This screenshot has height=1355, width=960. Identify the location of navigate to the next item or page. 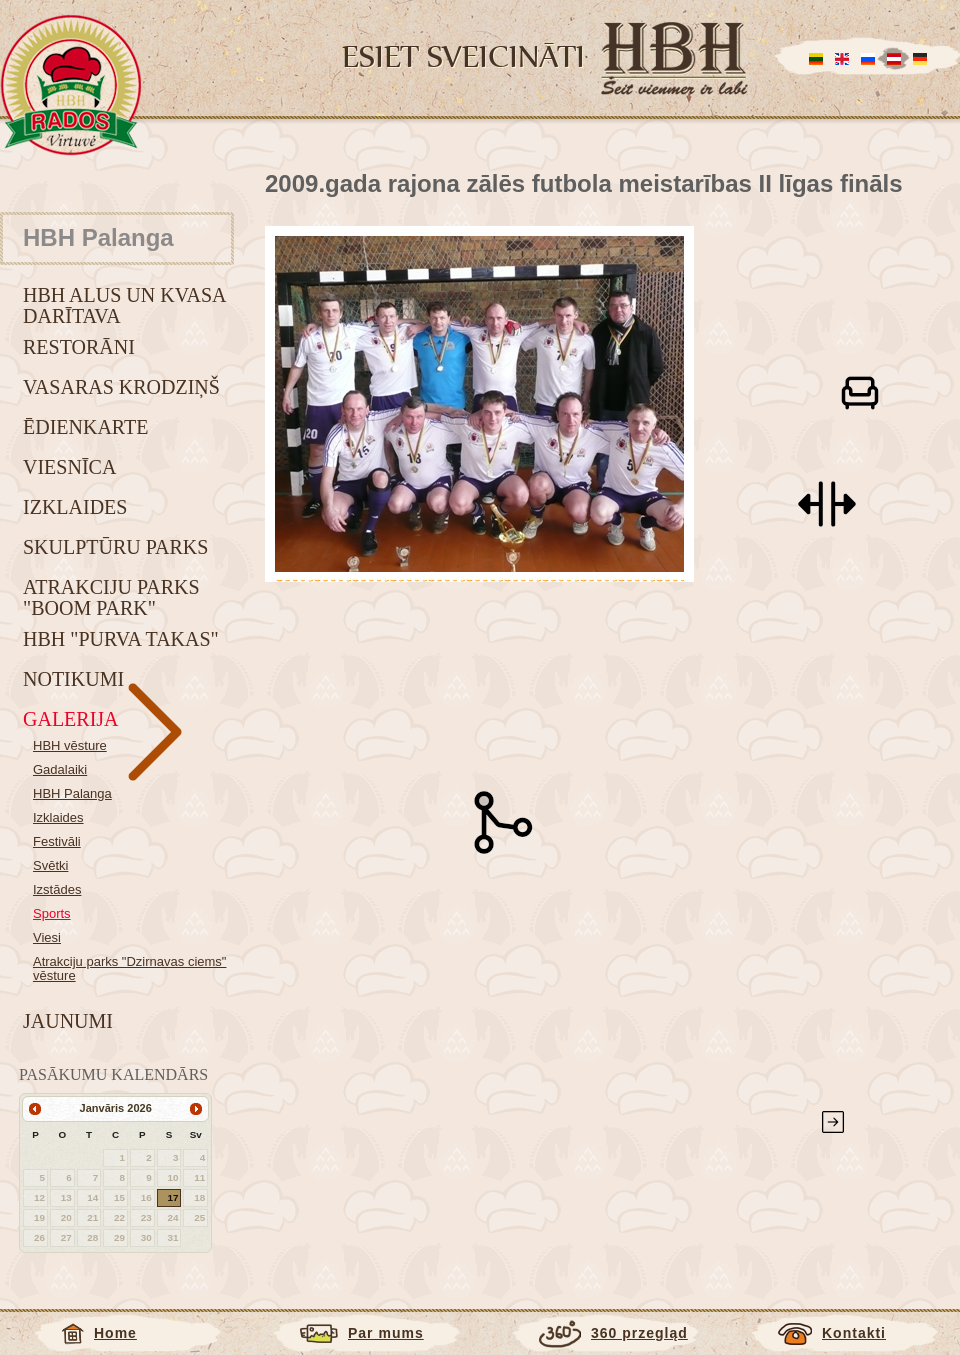
(155, 732).